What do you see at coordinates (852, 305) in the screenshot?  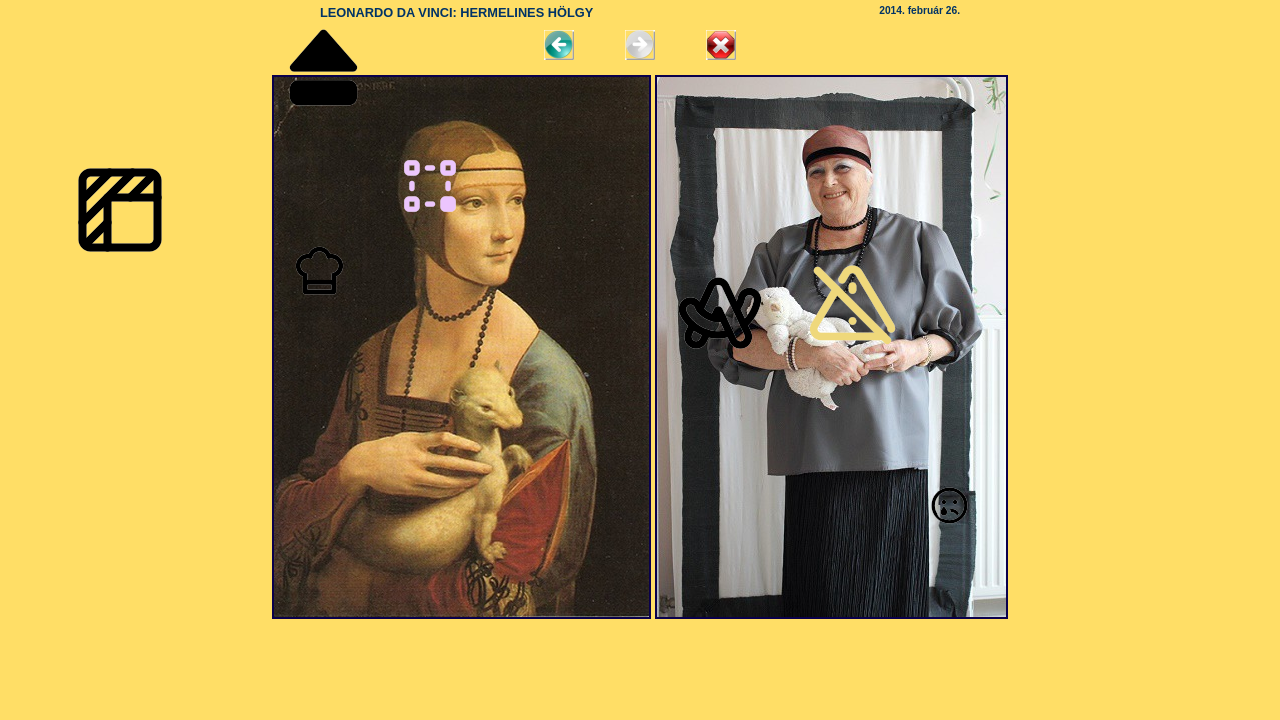 I see `dismiss or disable warning notifications` at bounding box center [852, 305].